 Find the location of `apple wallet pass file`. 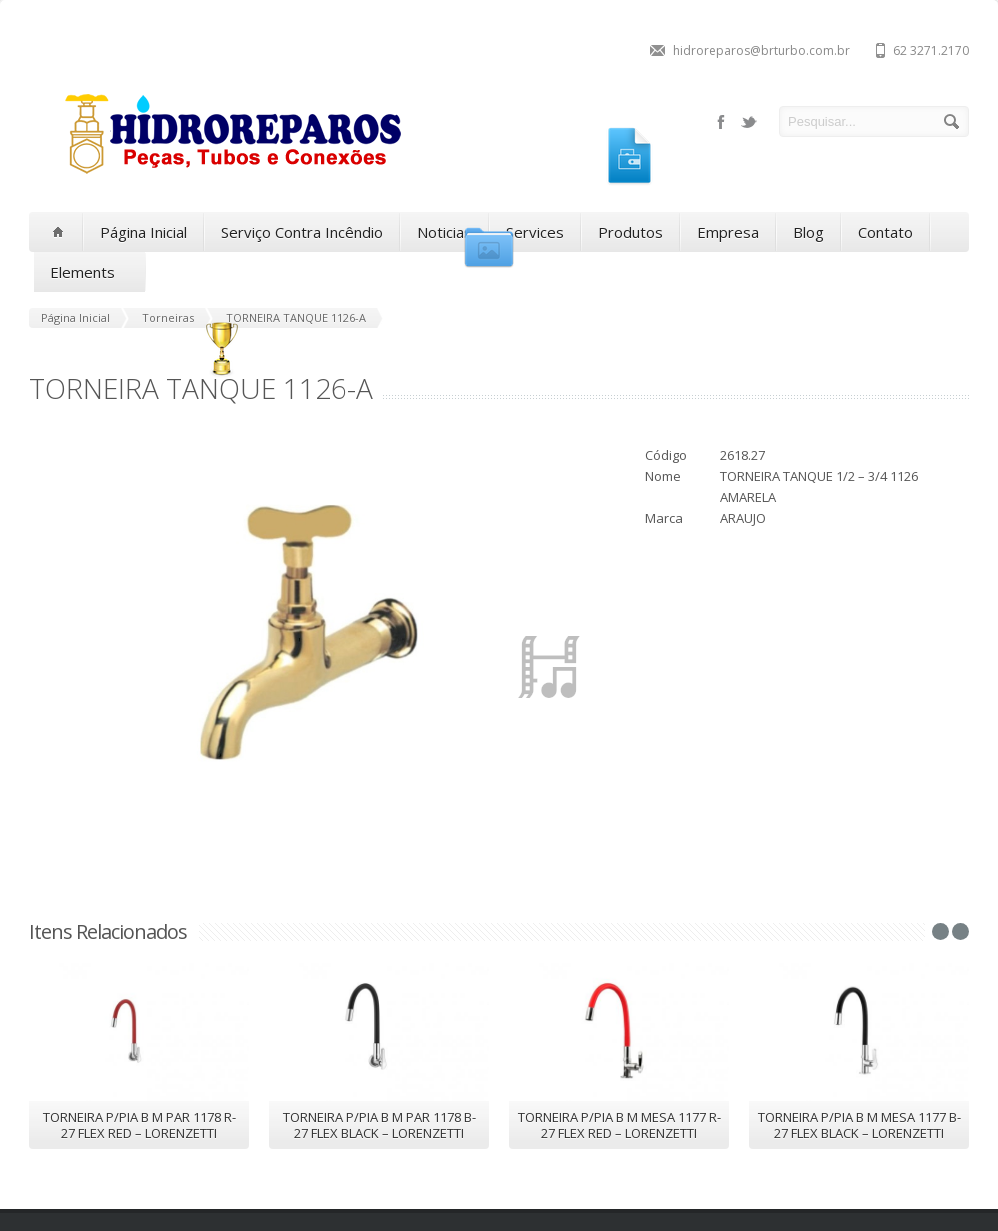

apple wallet pass file is located at coordinates (629, 156).